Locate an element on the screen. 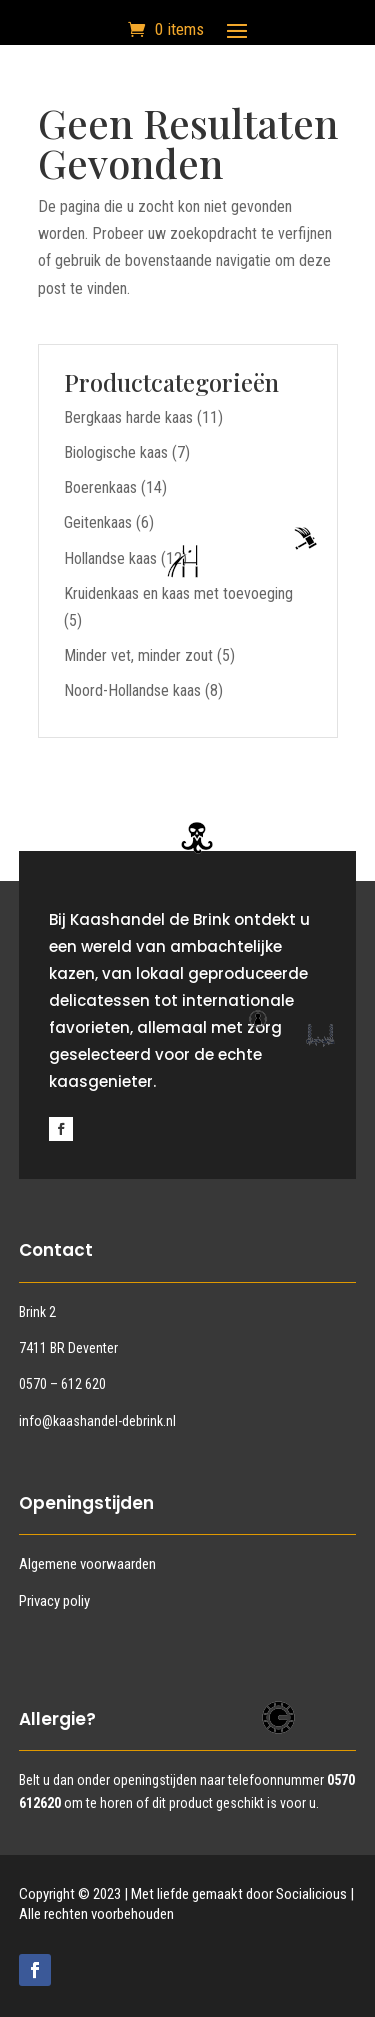  select cthulhu or eldritch horror faction is located at coordinates (197, 838).